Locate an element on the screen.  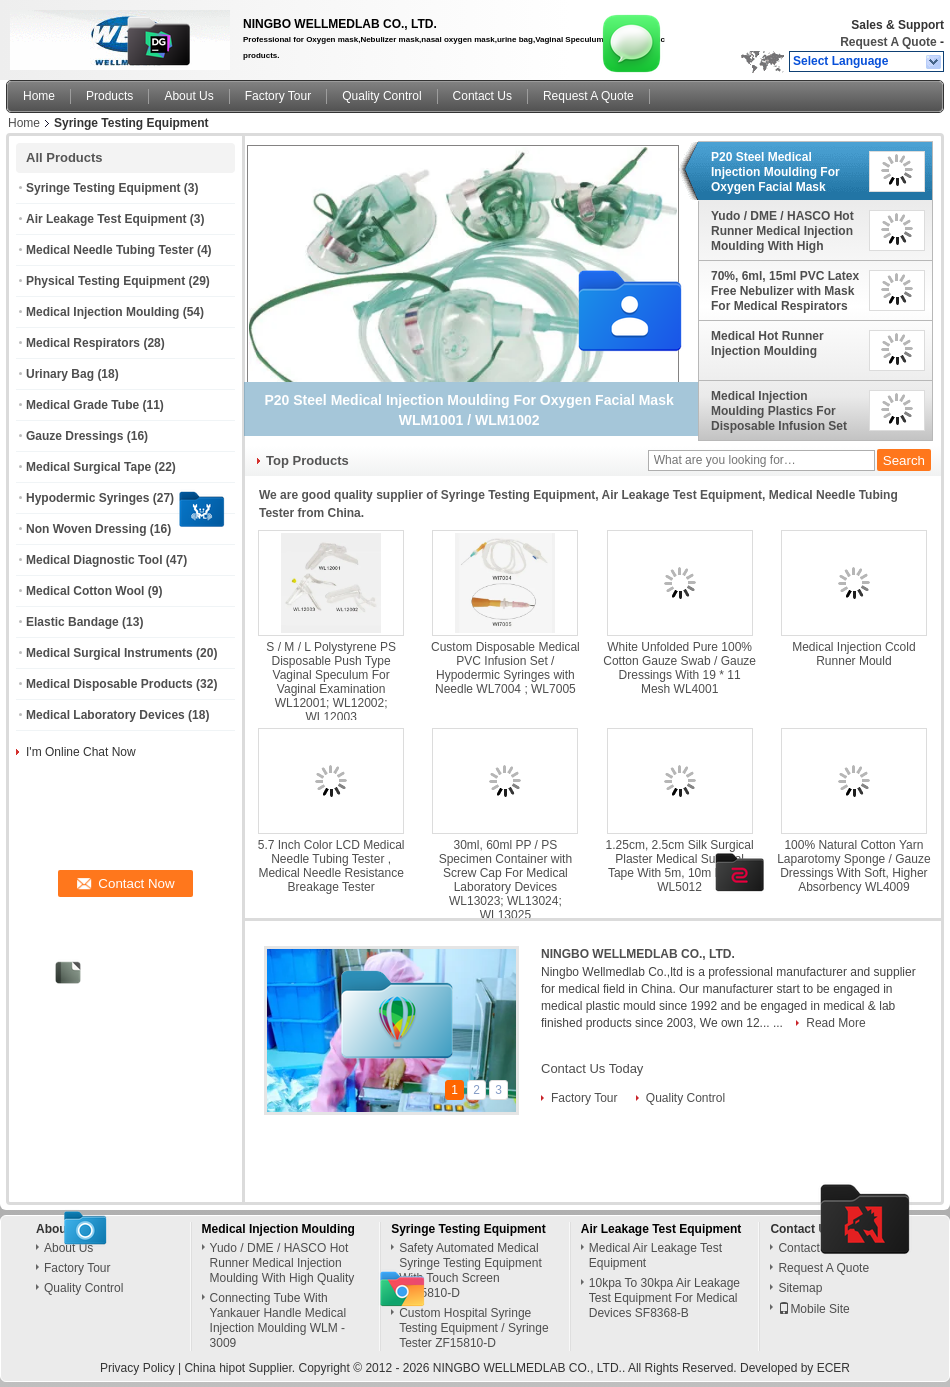
open JetBrains DataGrip project folder is located at coordinates (158, 42).